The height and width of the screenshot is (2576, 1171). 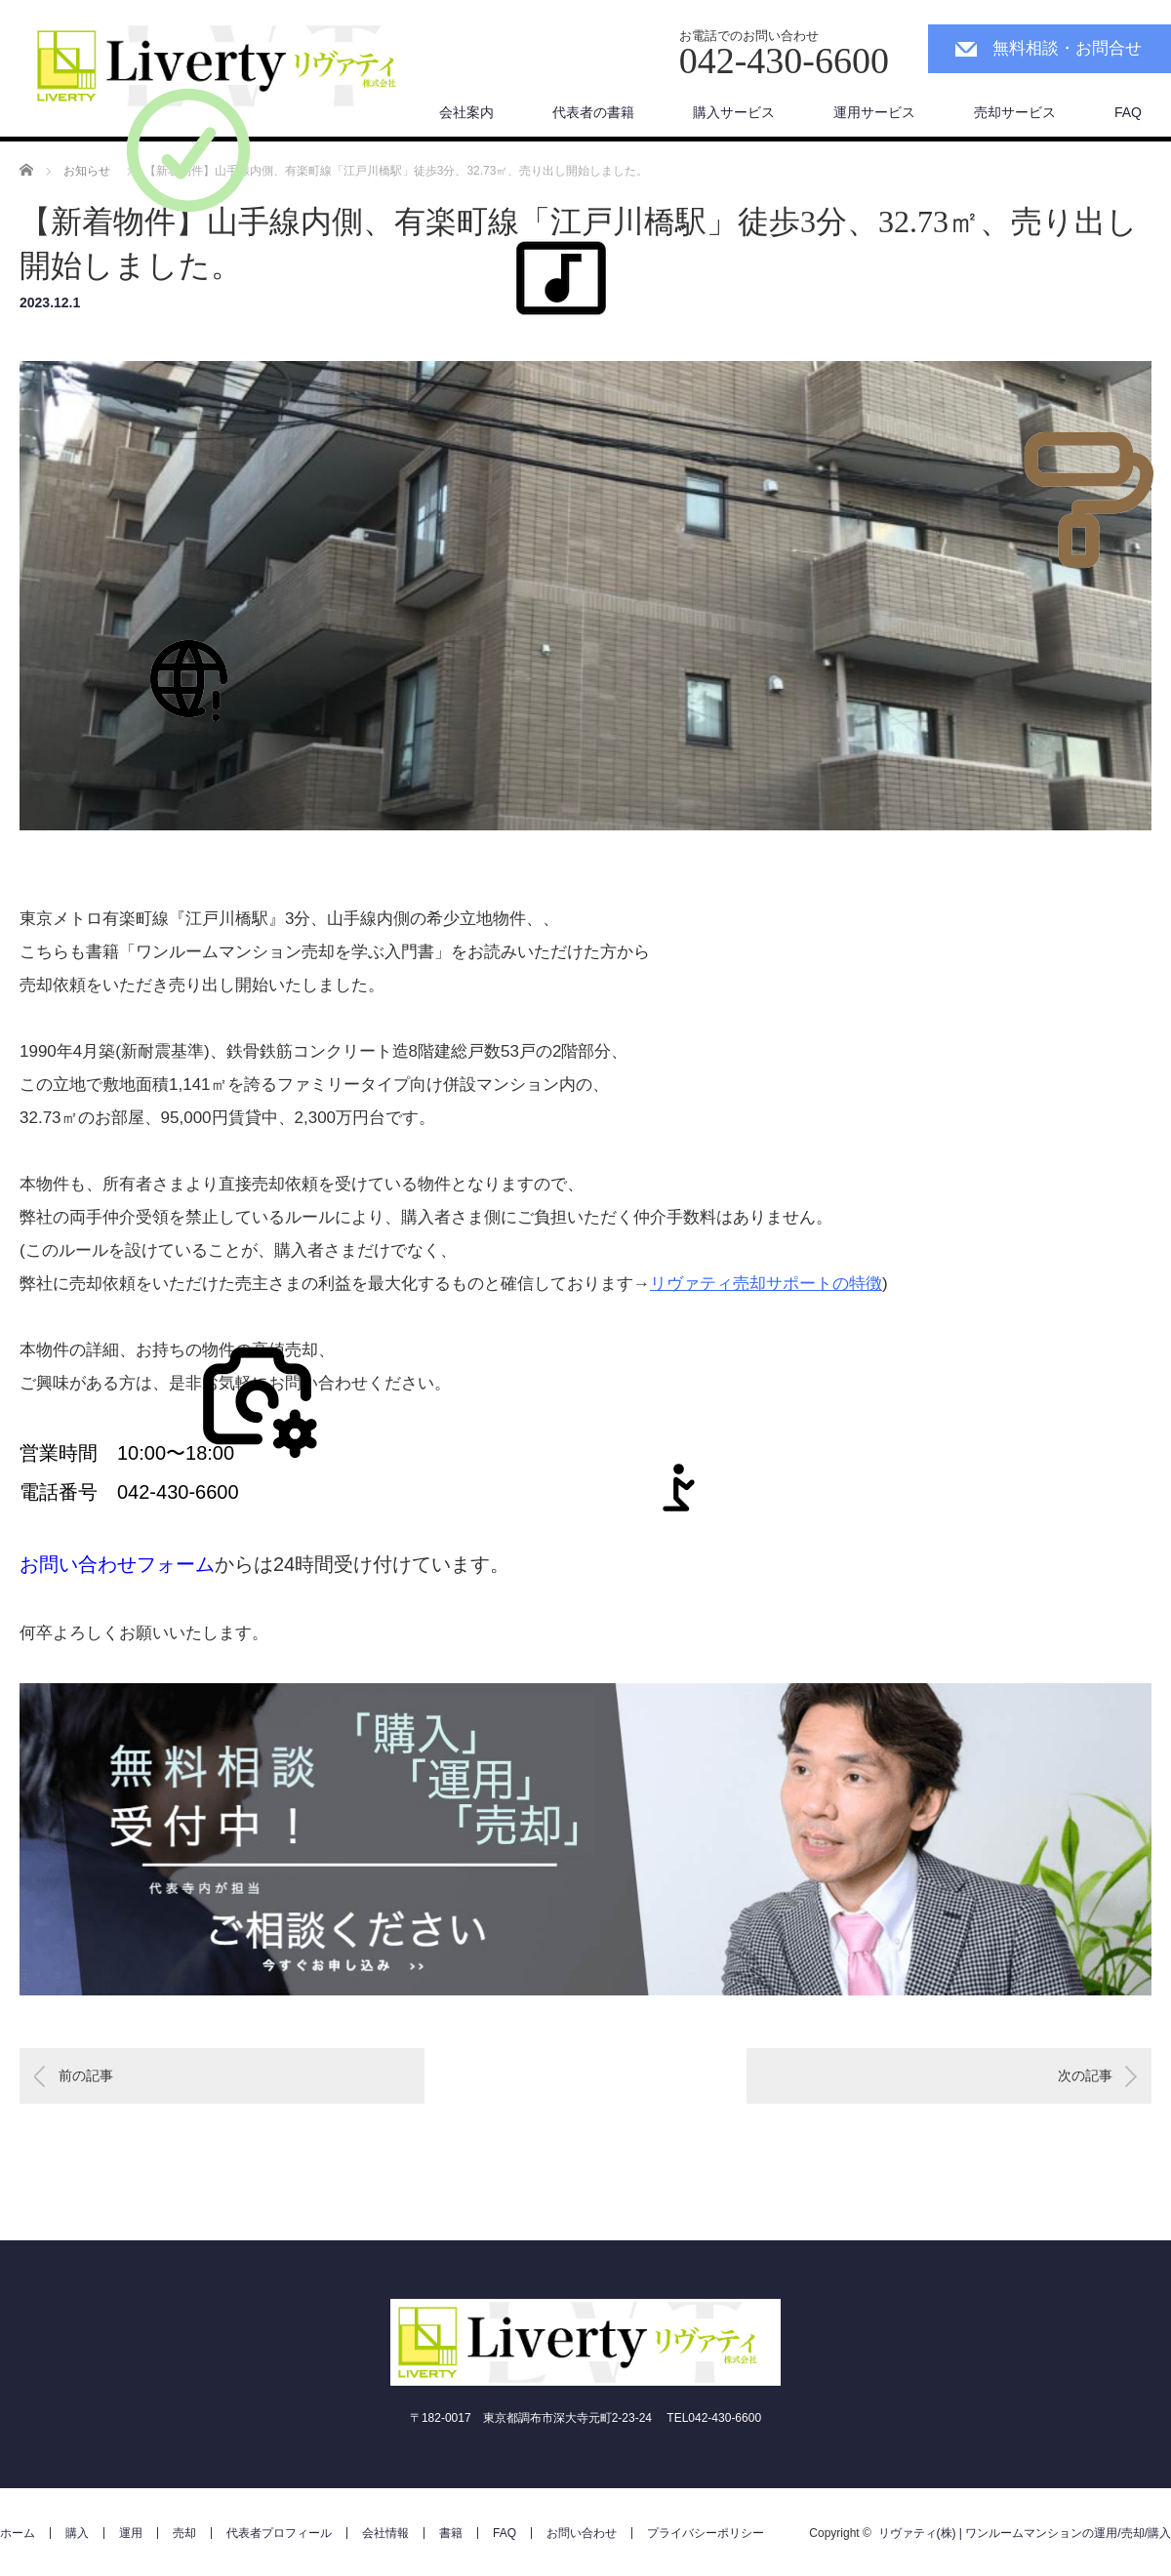 I want to click on play or browse music videos, so click(x=561, y=278).